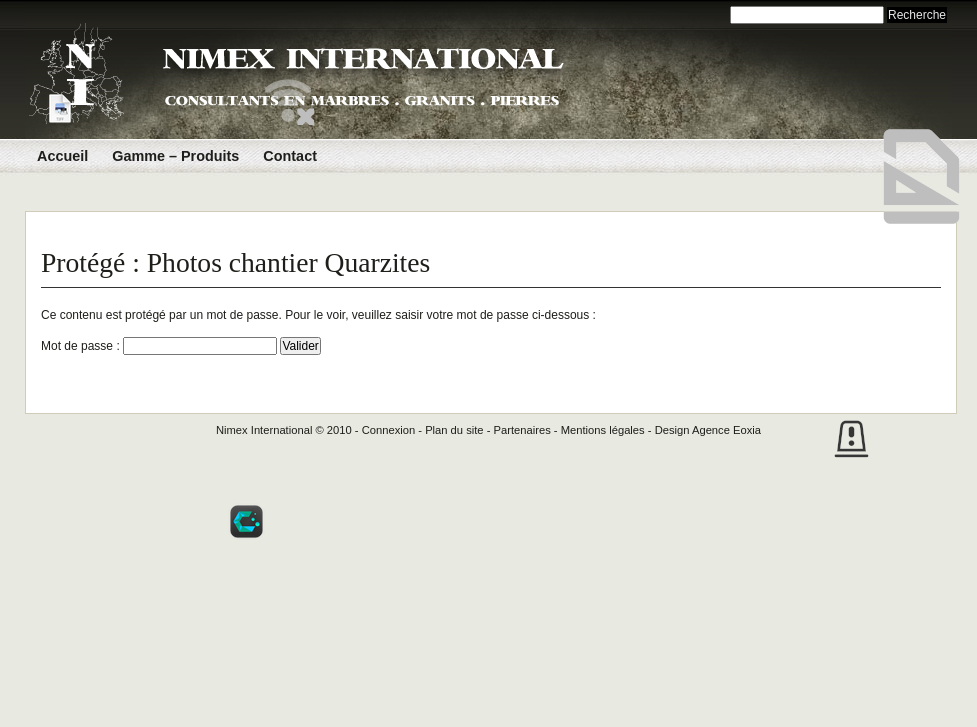 The height and width of the screenshot is (727, 977). What do you see at coordinates (60, 109) in the screenshot?
I see `a tiff image file` at bounding box center [60, 109].